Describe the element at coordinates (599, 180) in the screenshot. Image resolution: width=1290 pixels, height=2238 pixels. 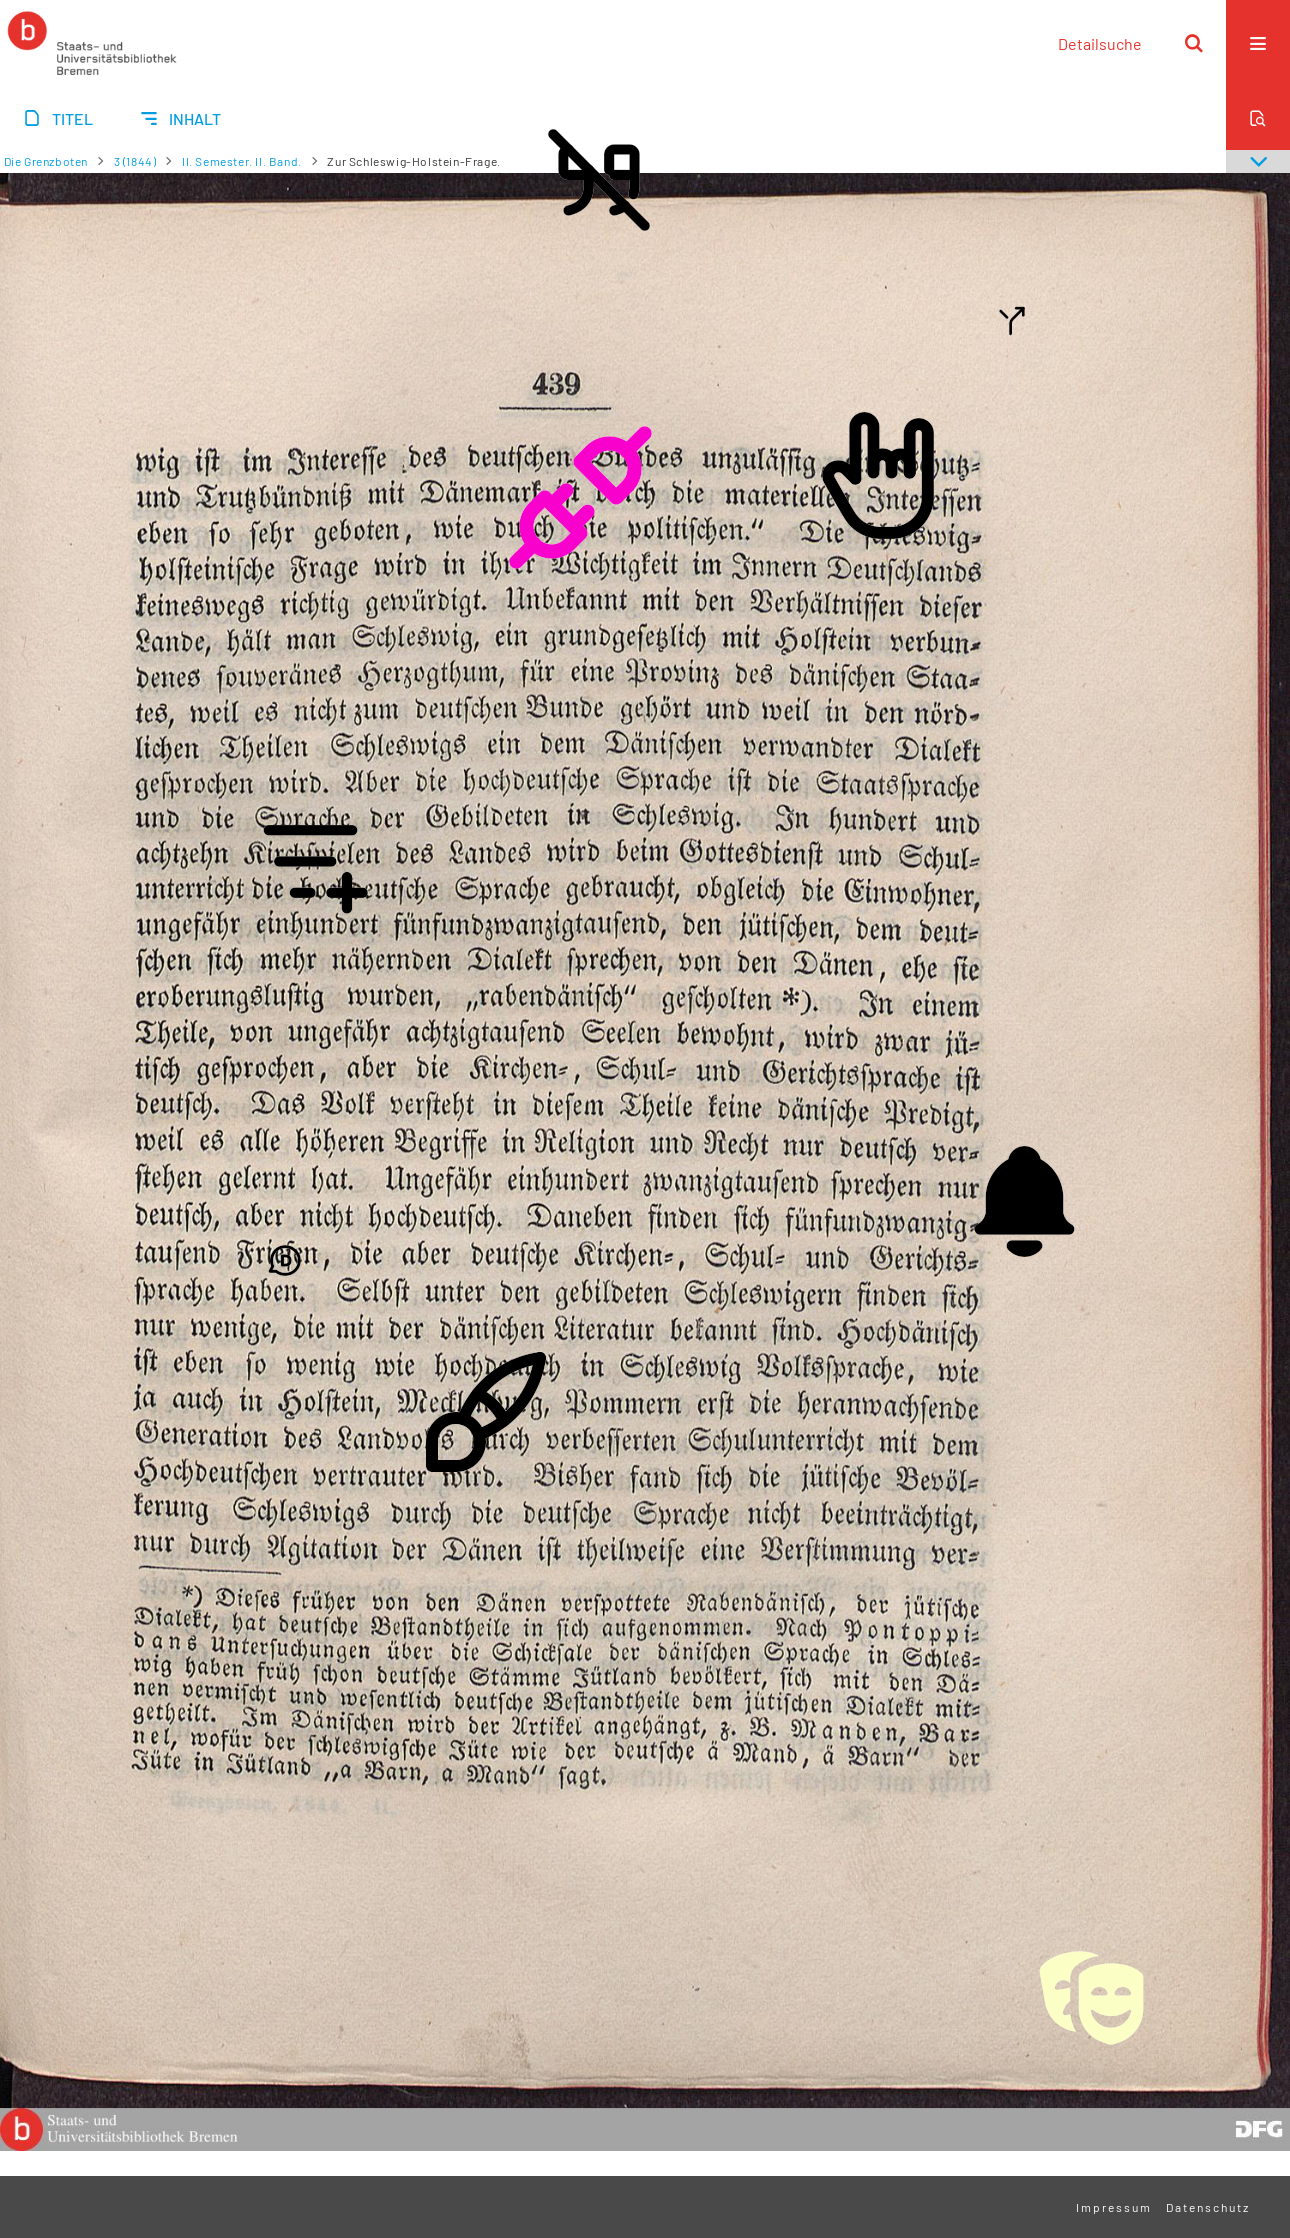
I see `disable quotation formatting` at that location.